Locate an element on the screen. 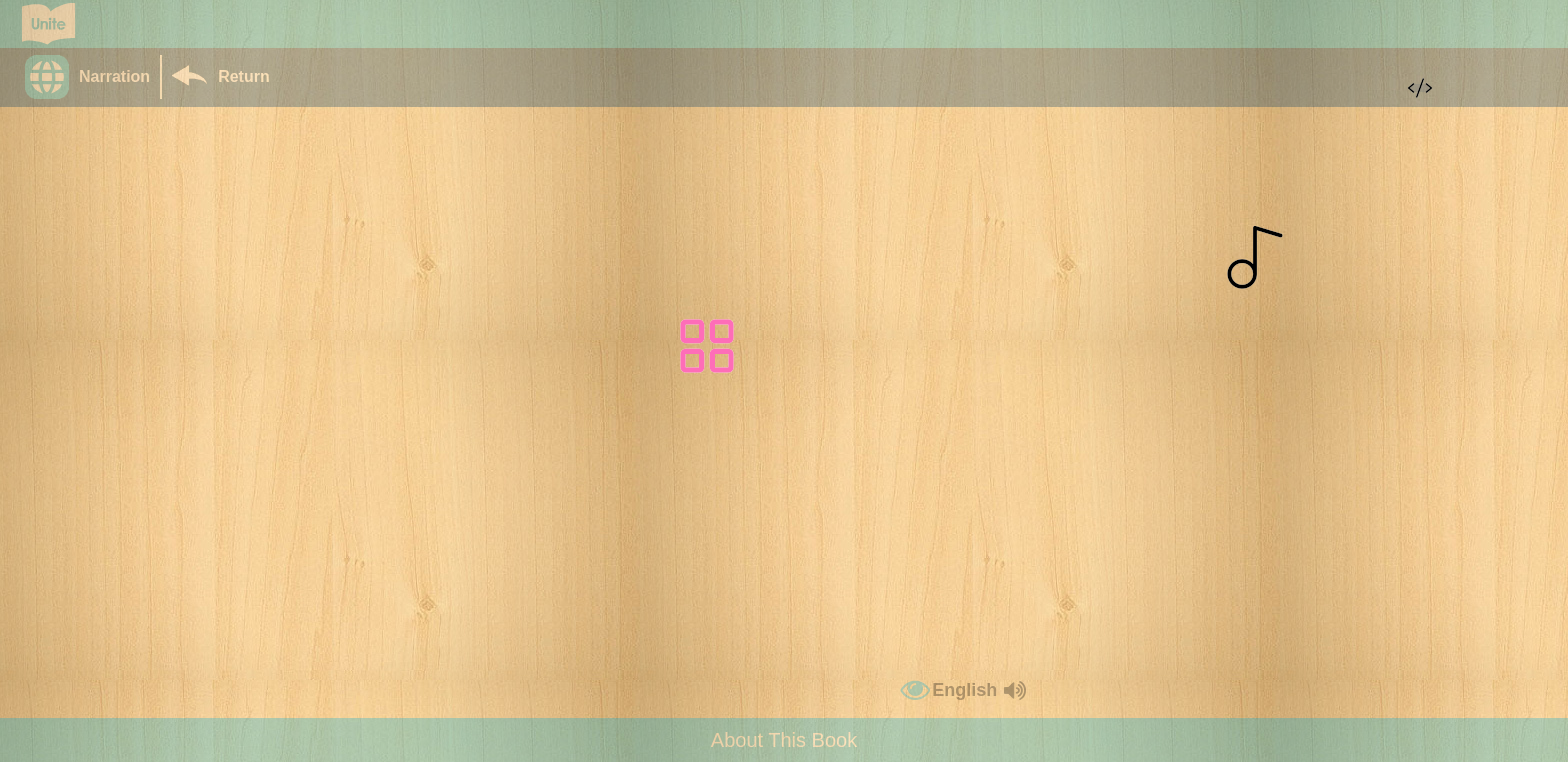 This screenshot has width=1568, height=762. switch to grid view is located at coordinates (707, 346).